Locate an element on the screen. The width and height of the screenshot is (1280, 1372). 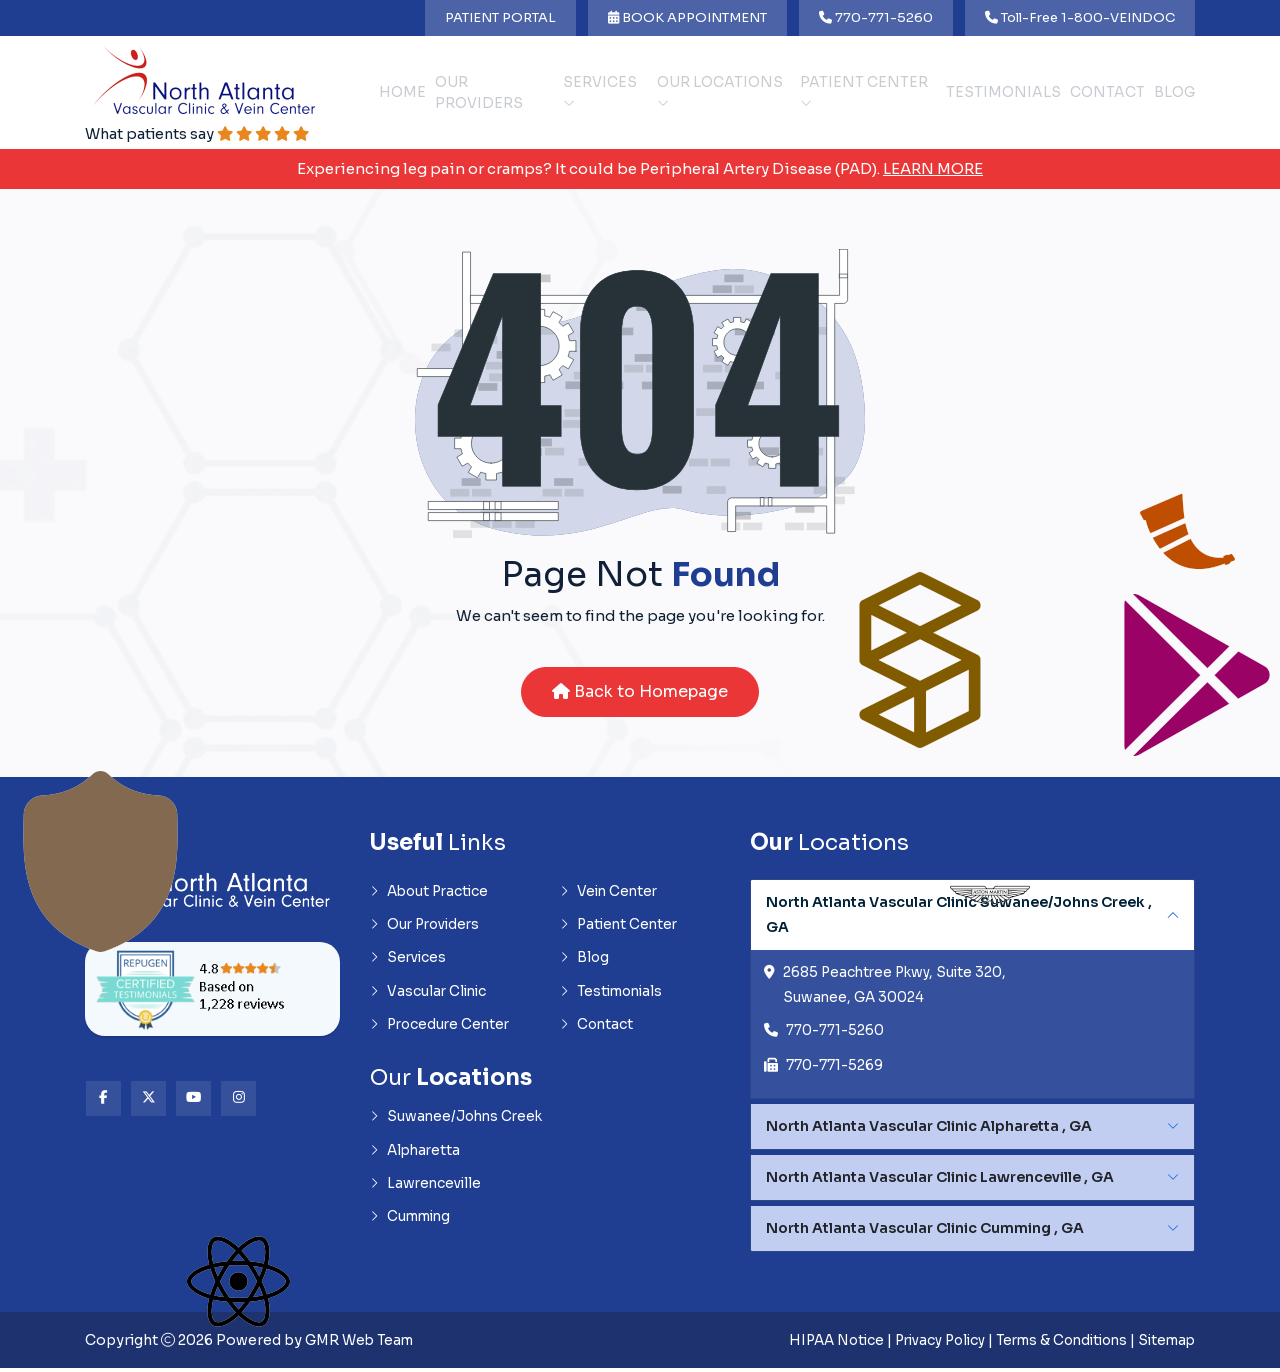
open NextDNS settings is located at coordinates (100, 861).